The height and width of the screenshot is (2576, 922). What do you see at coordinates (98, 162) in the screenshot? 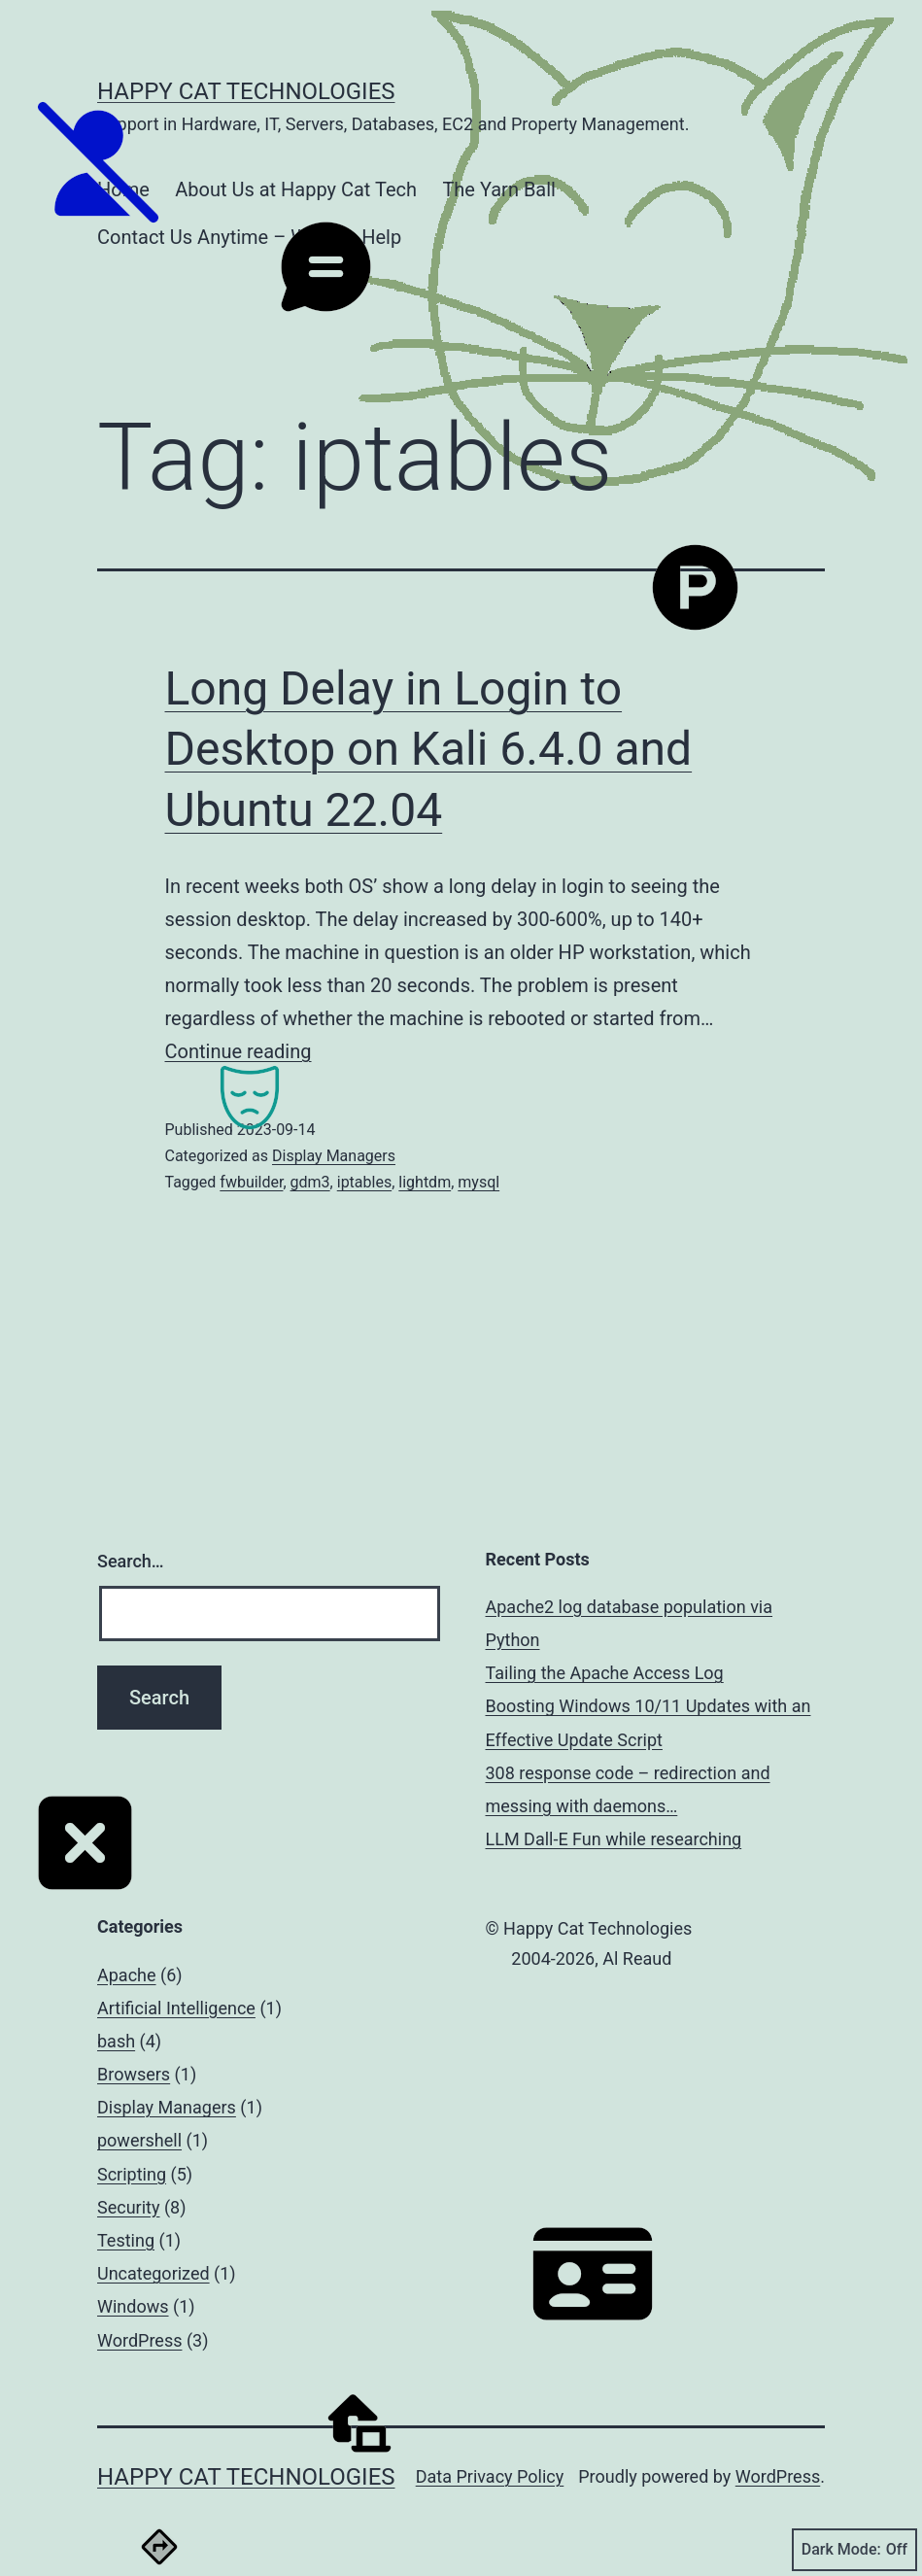
I see `blocked or banned user` at bounding box center [98, 162].